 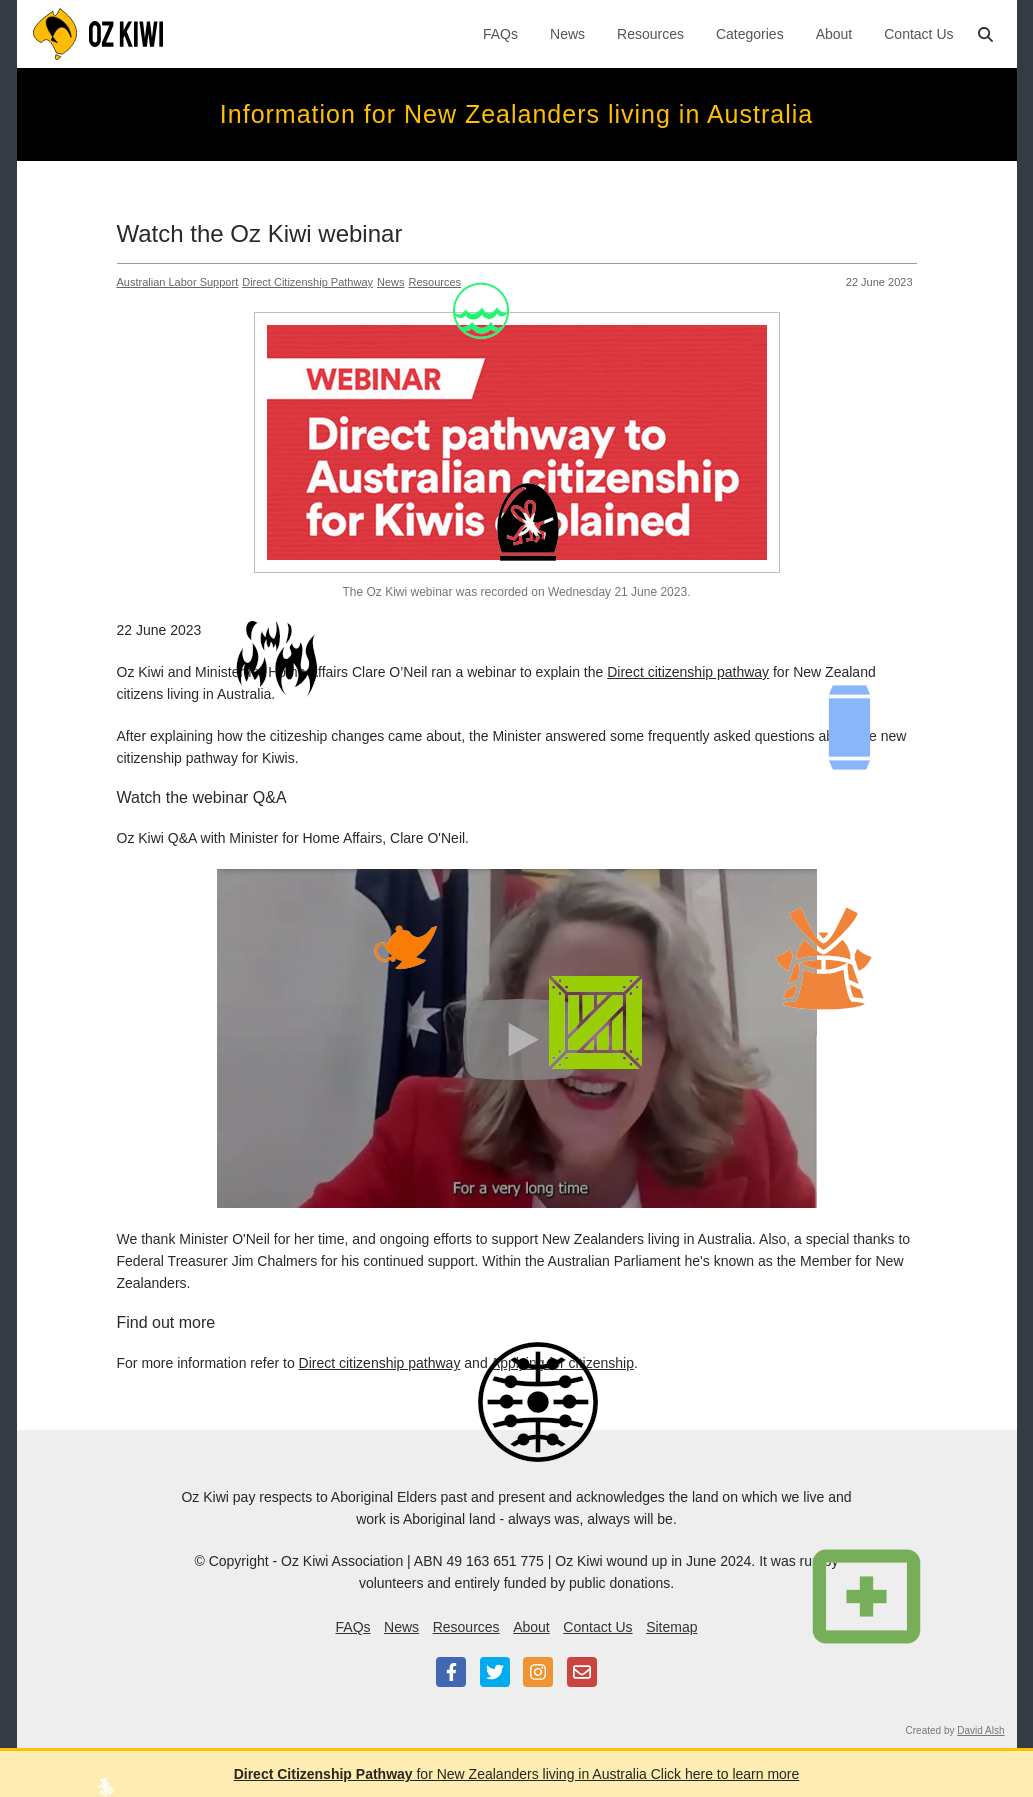 I want to click on indicates active wildfire alerts in your area, so click(x=276, y=661).